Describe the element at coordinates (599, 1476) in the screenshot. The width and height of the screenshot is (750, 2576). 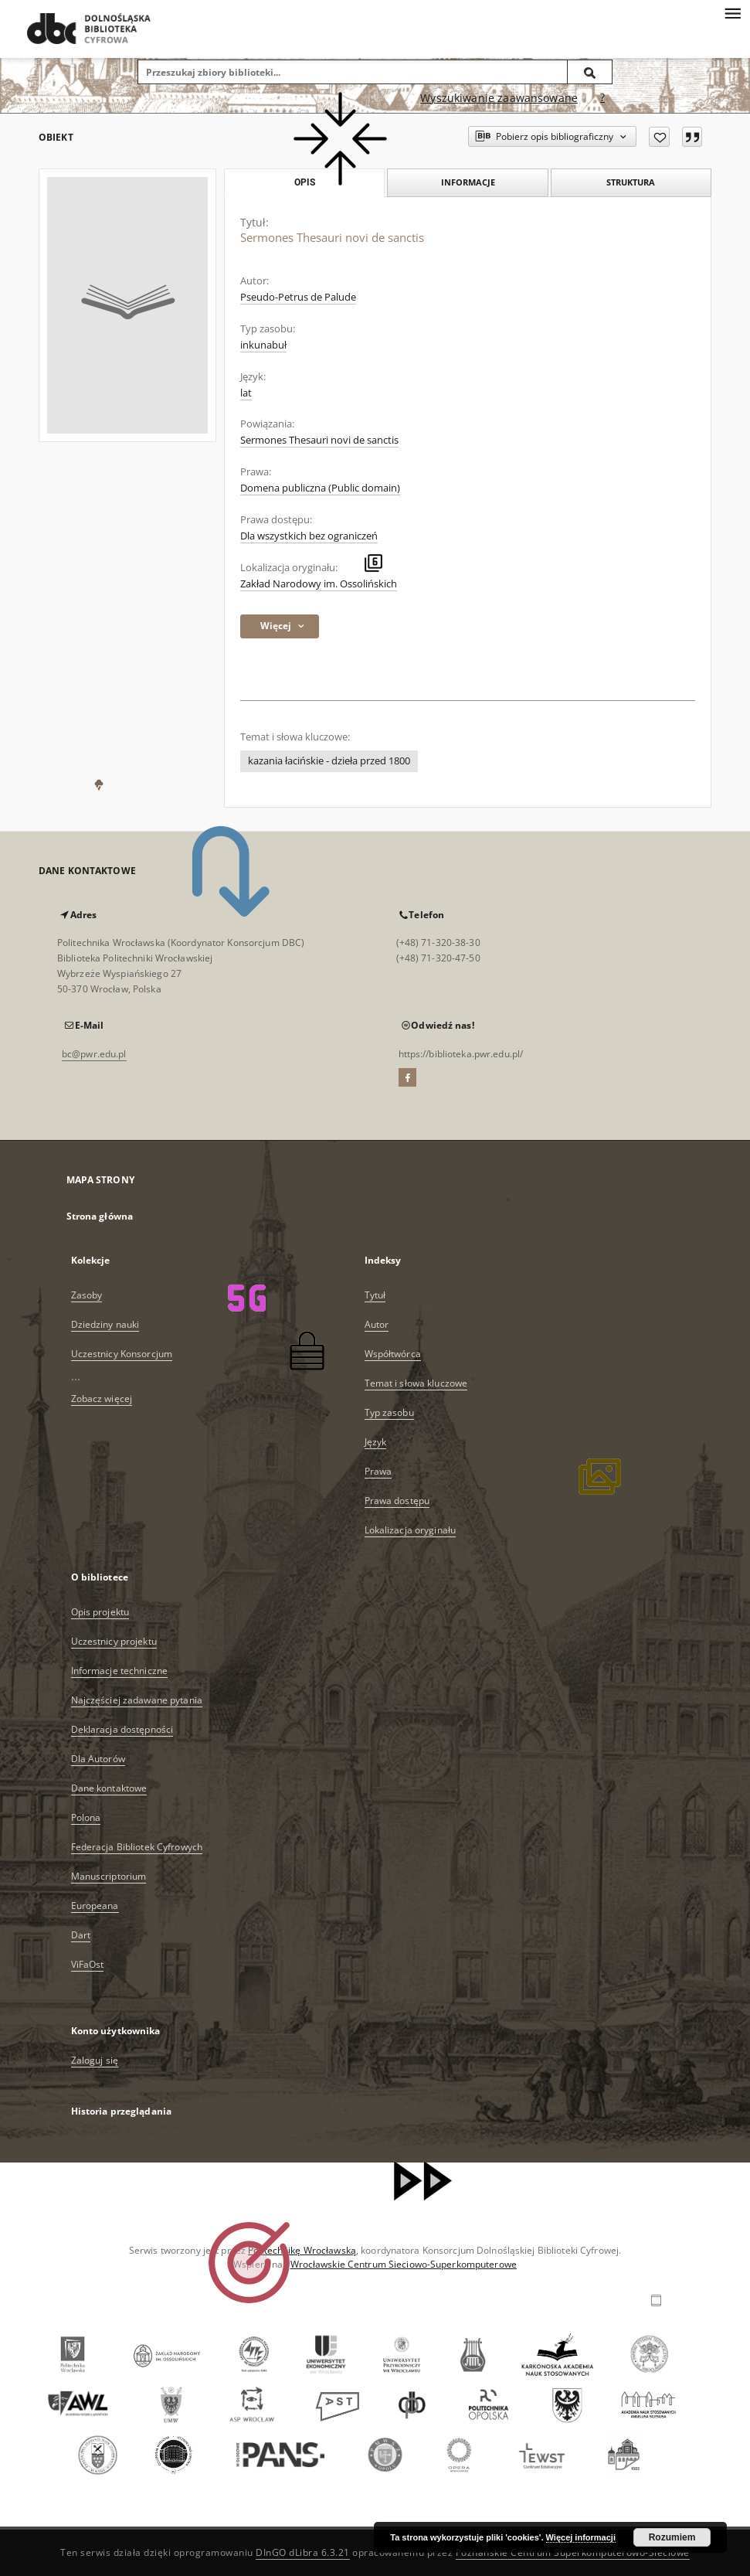
I see `view photo gallery` at that location.